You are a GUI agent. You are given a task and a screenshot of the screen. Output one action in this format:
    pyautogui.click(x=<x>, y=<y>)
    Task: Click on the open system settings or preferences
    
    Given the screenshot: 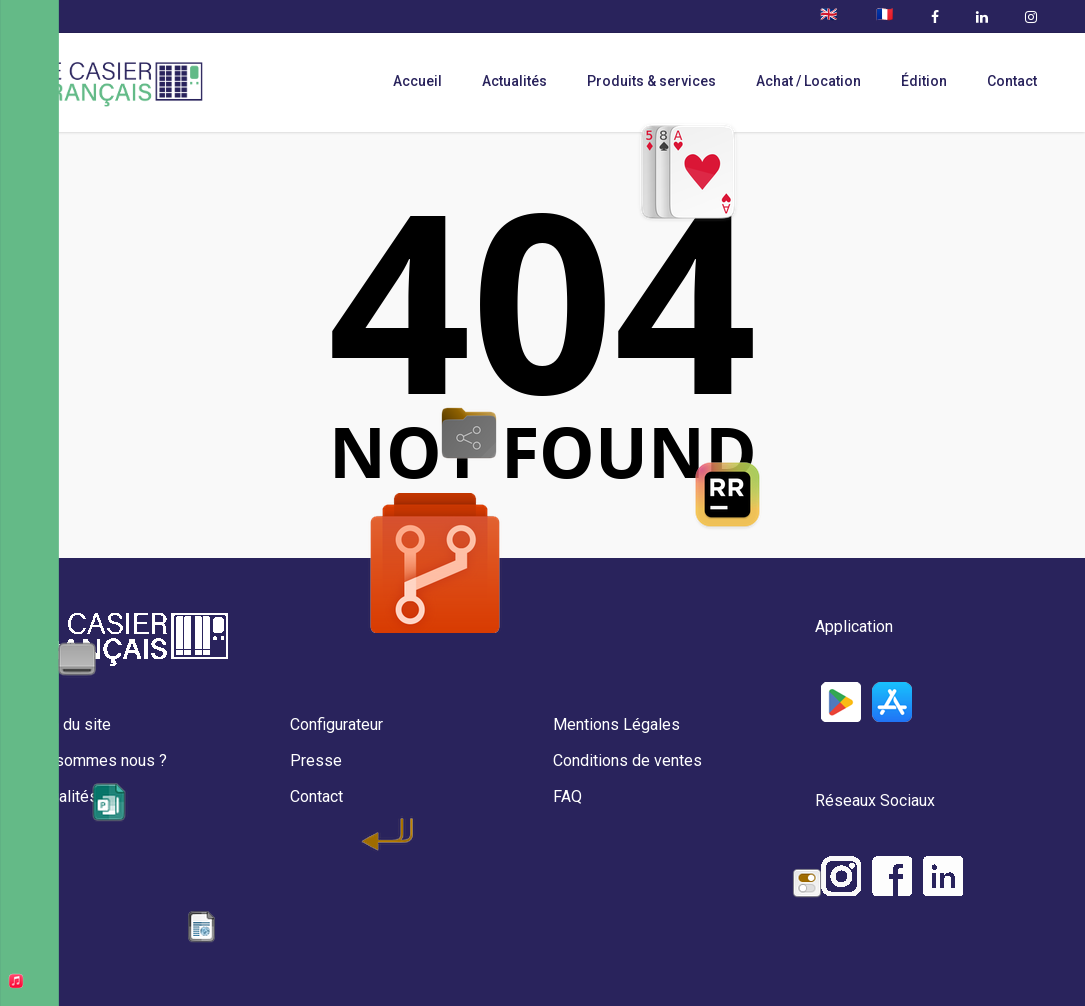 What is the action you would take?
    pyautogui.click(x=807, y=883)
    